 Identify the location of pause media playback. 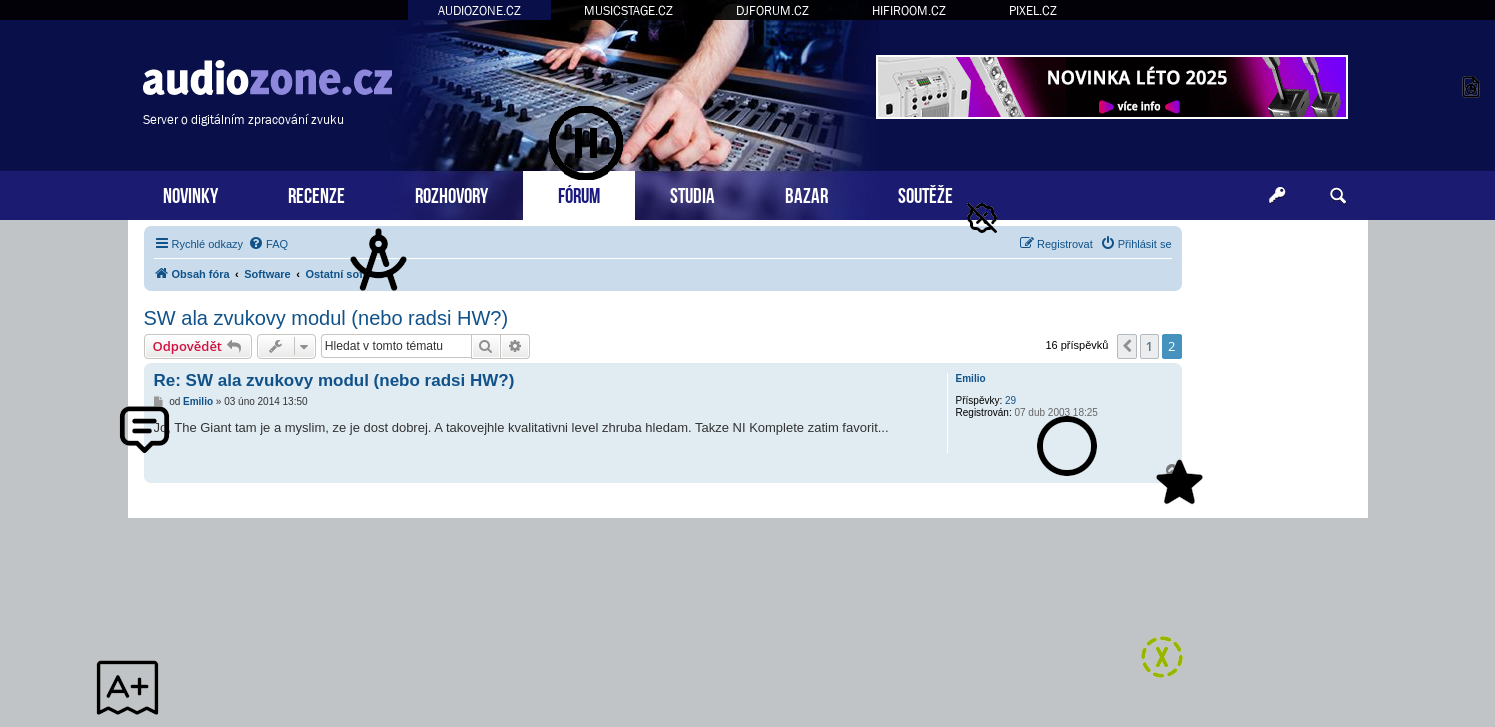
(586, 143).